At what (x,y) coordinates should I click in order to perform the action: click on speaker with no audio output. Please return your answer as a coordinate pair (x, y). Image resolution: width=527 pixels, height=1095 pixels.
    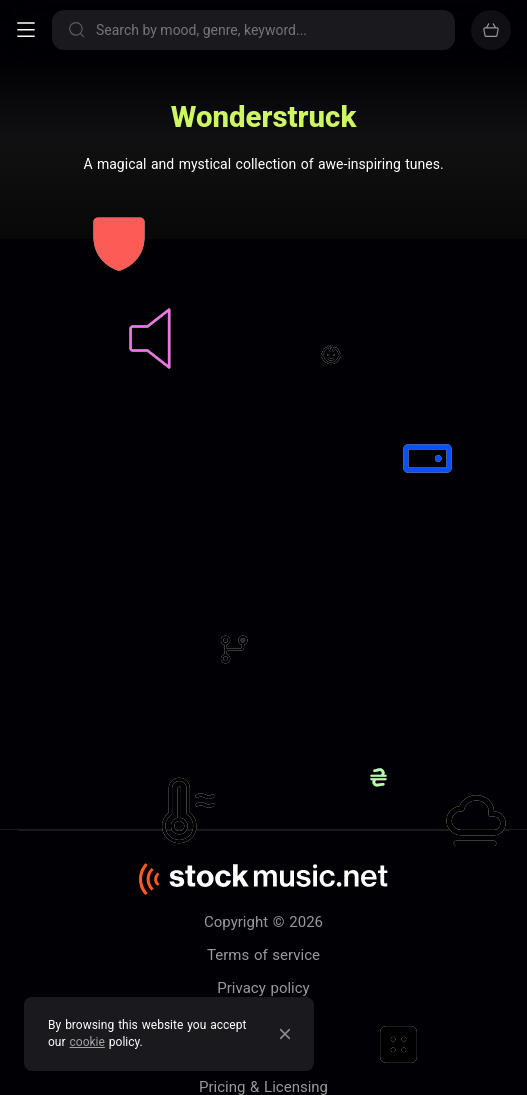
    Looking at the image, I should click on (159, 338).